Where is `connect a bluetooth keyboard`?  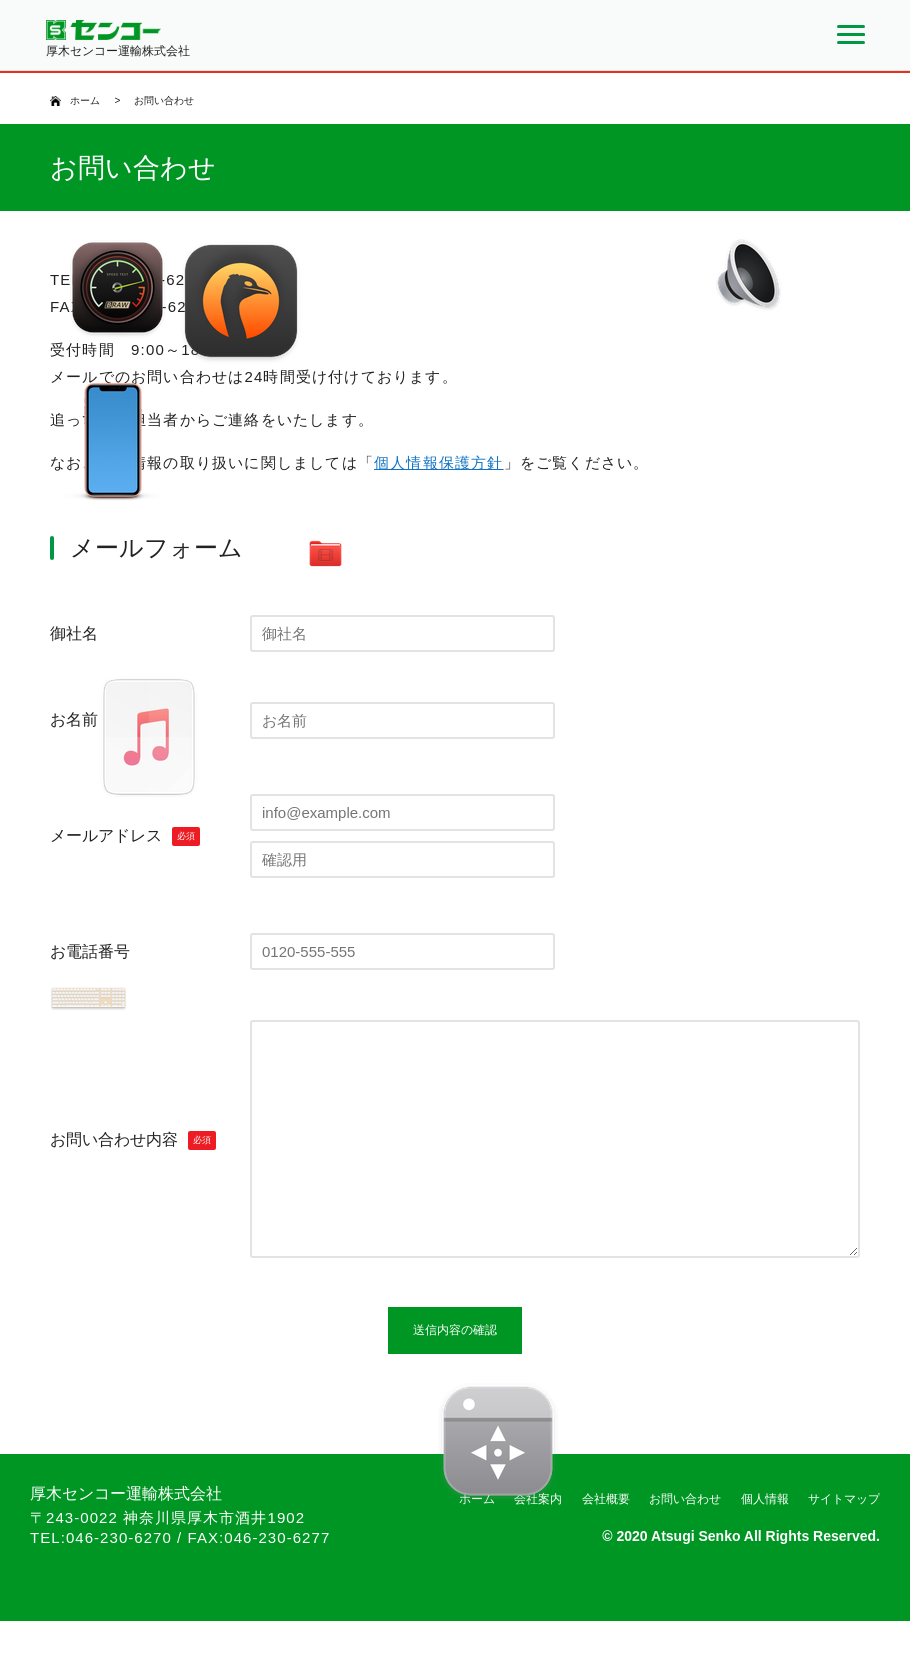 connect a bluetooth keyboard is located at coordinates (88, 997).